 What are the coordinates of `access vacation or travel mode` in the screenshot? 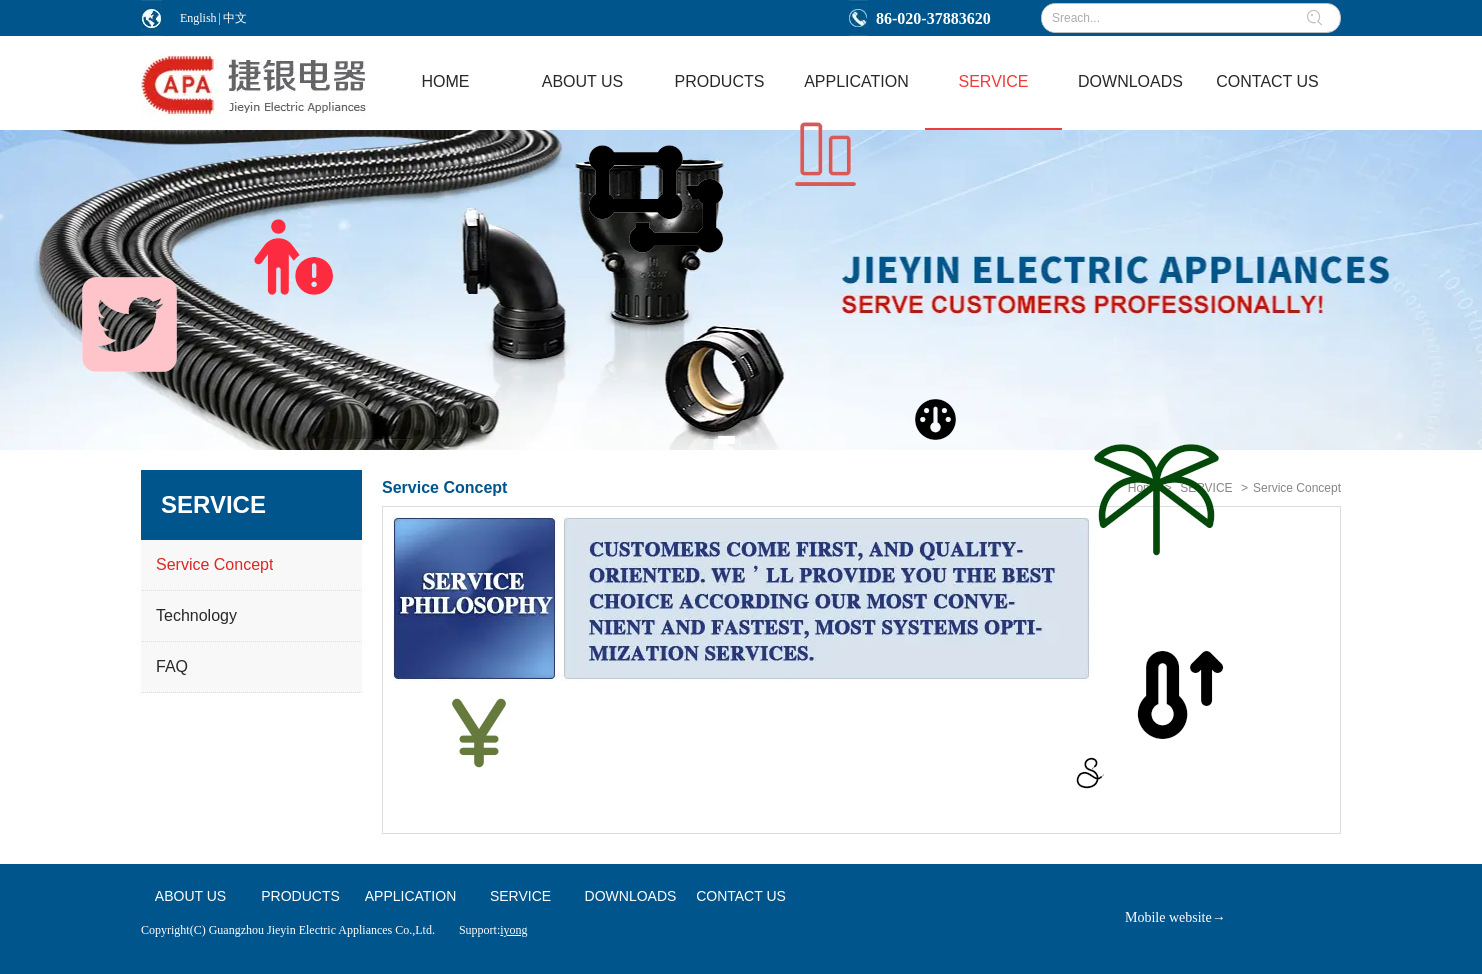 It's located at (1156, 497).